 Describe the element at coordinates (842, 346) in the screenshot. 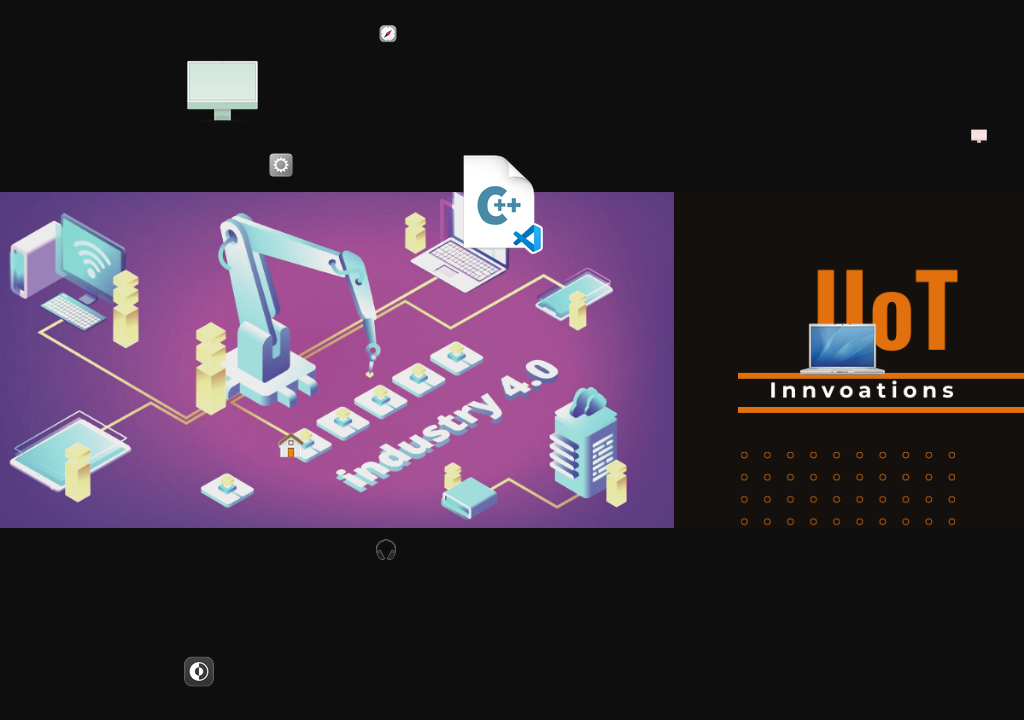

I see `represents a macbook pro device in system settings` at that location.